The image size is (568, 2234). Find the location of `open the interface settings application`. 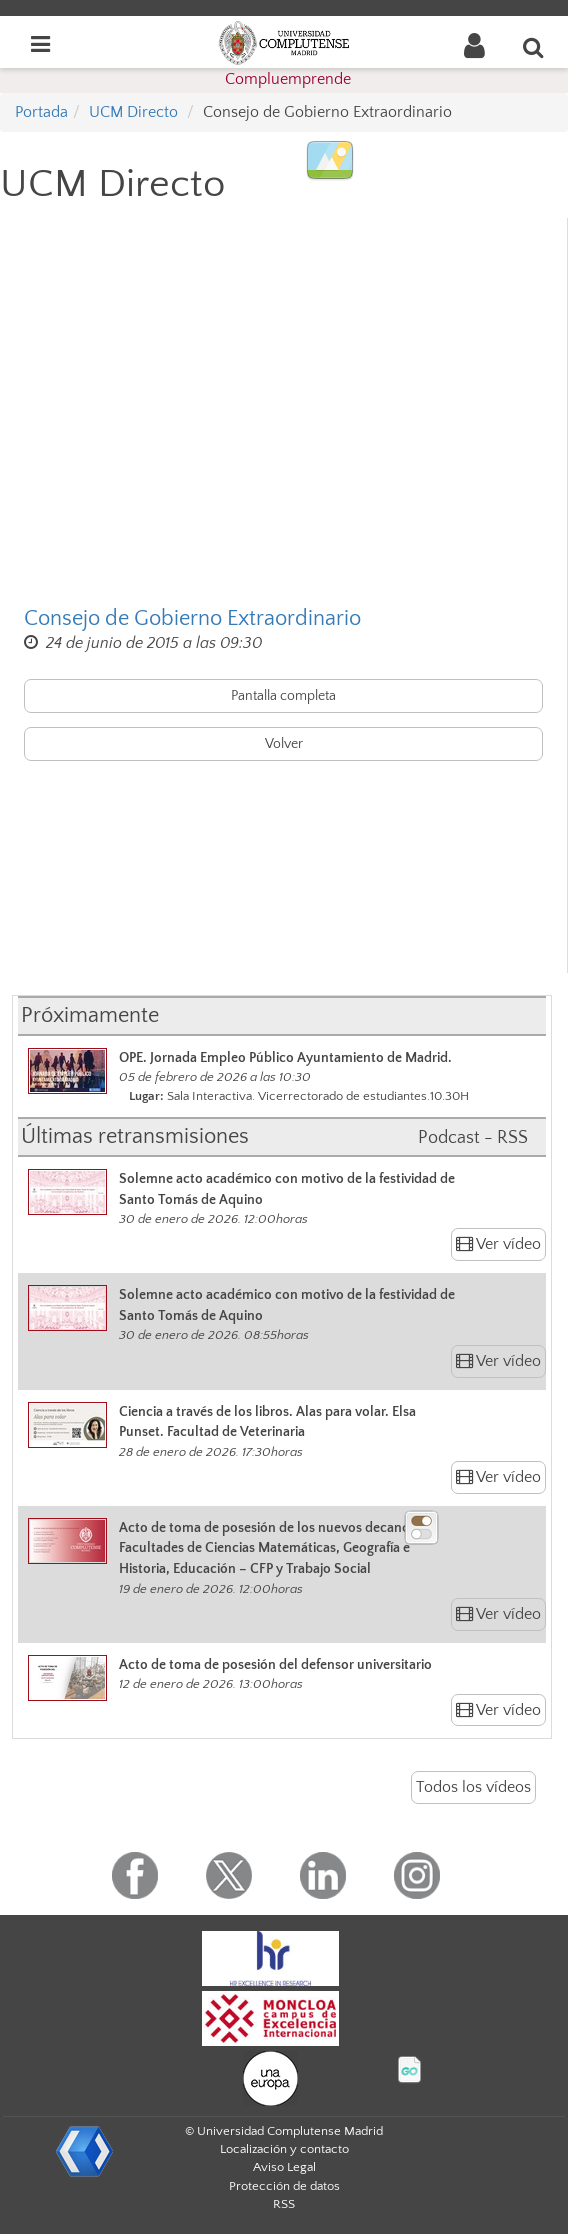

open the interface settings application is located at coordinates (84, 2151).